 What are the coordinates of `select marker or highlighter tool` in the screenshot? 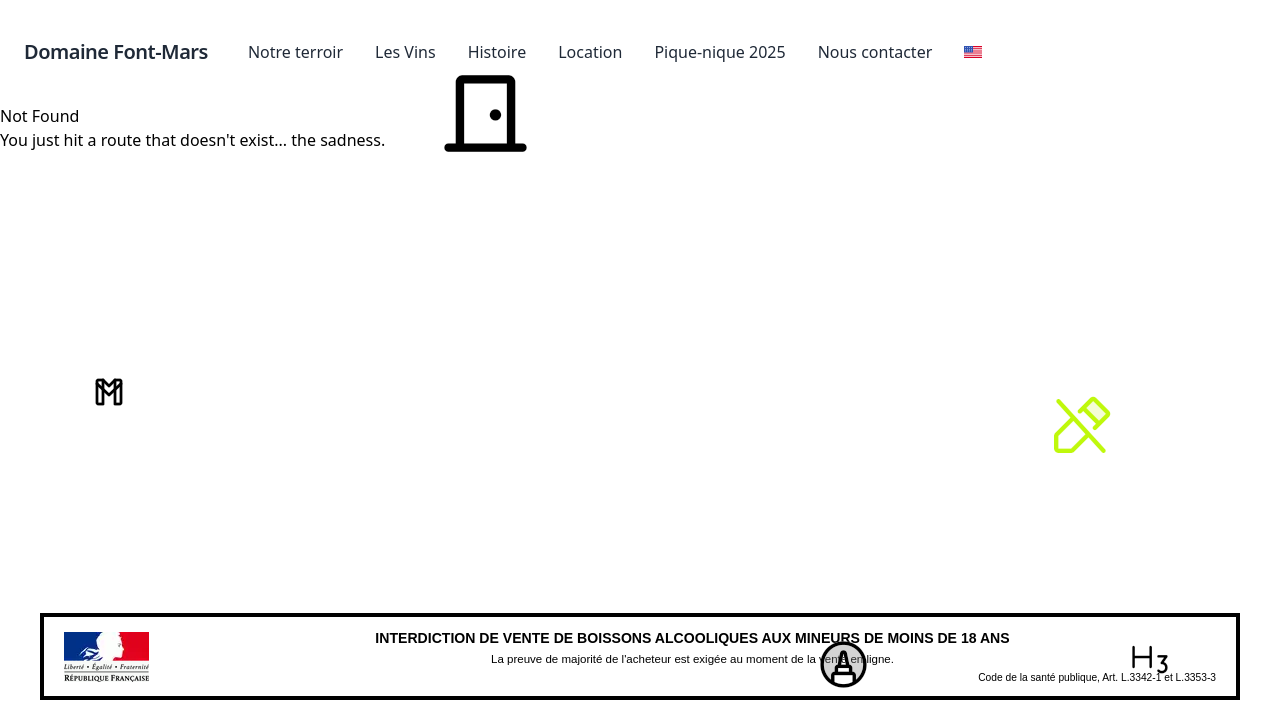 It's located at (843, 664).